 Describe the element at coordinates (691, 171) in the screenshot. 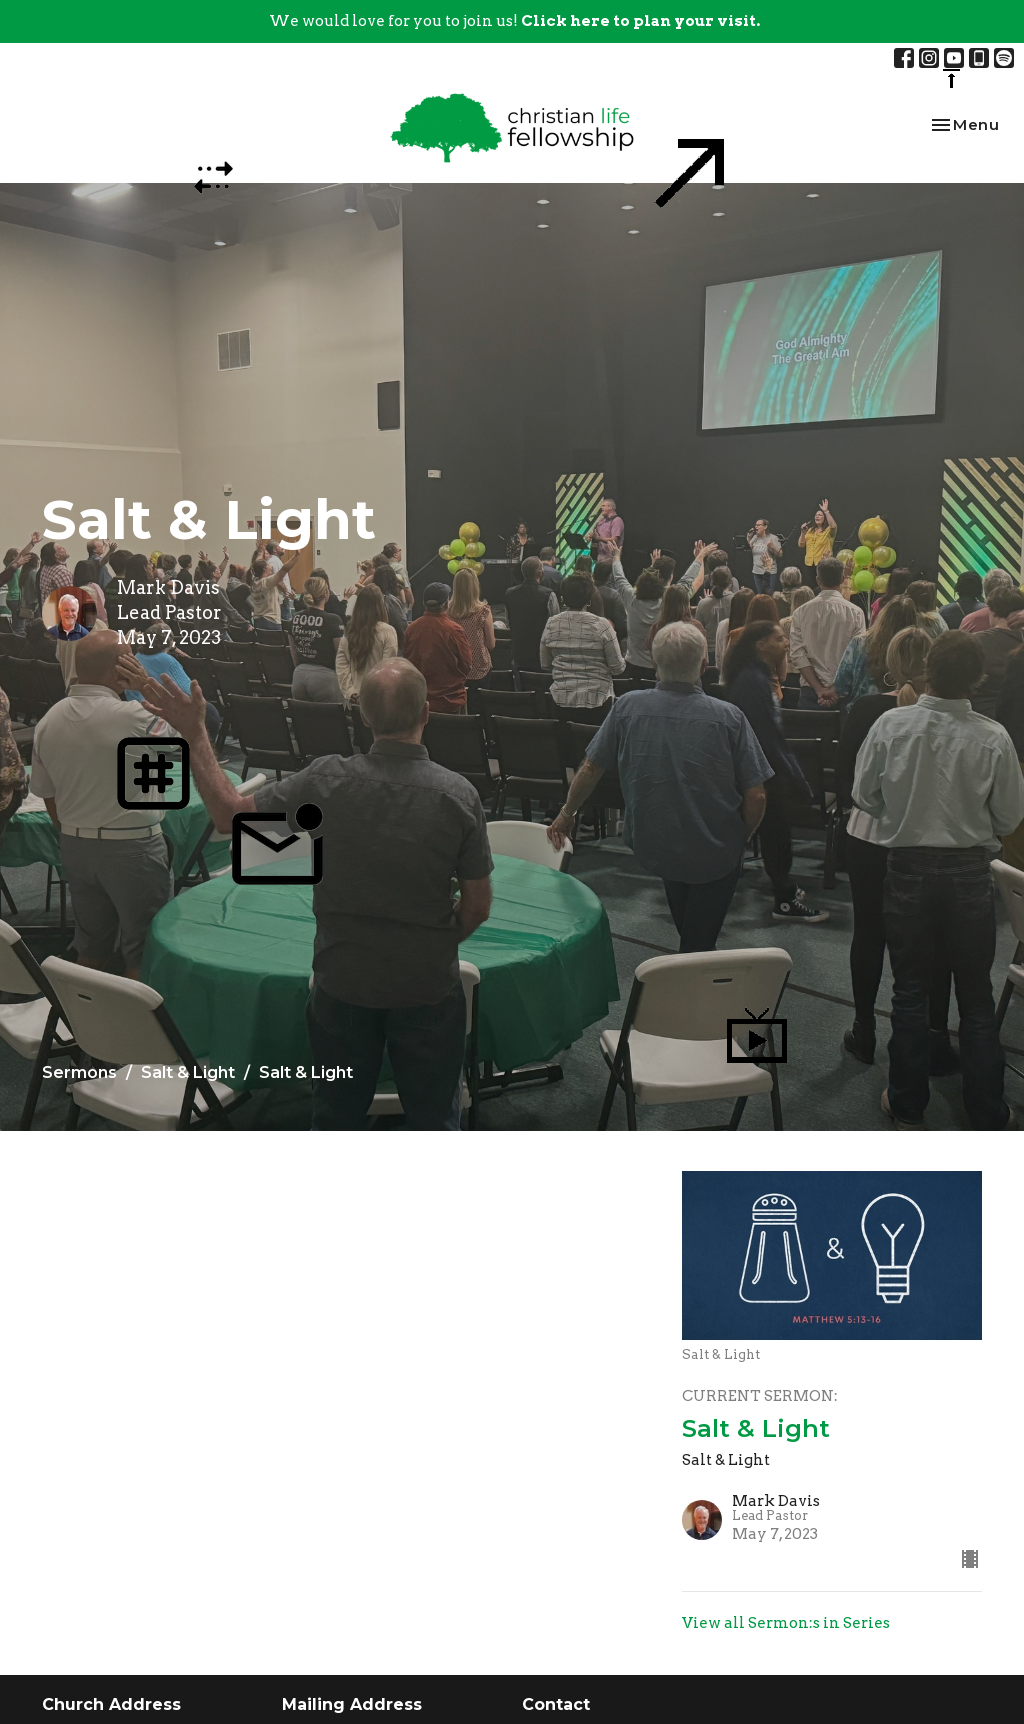

I see `indicates an outgoing call was made` at that location.